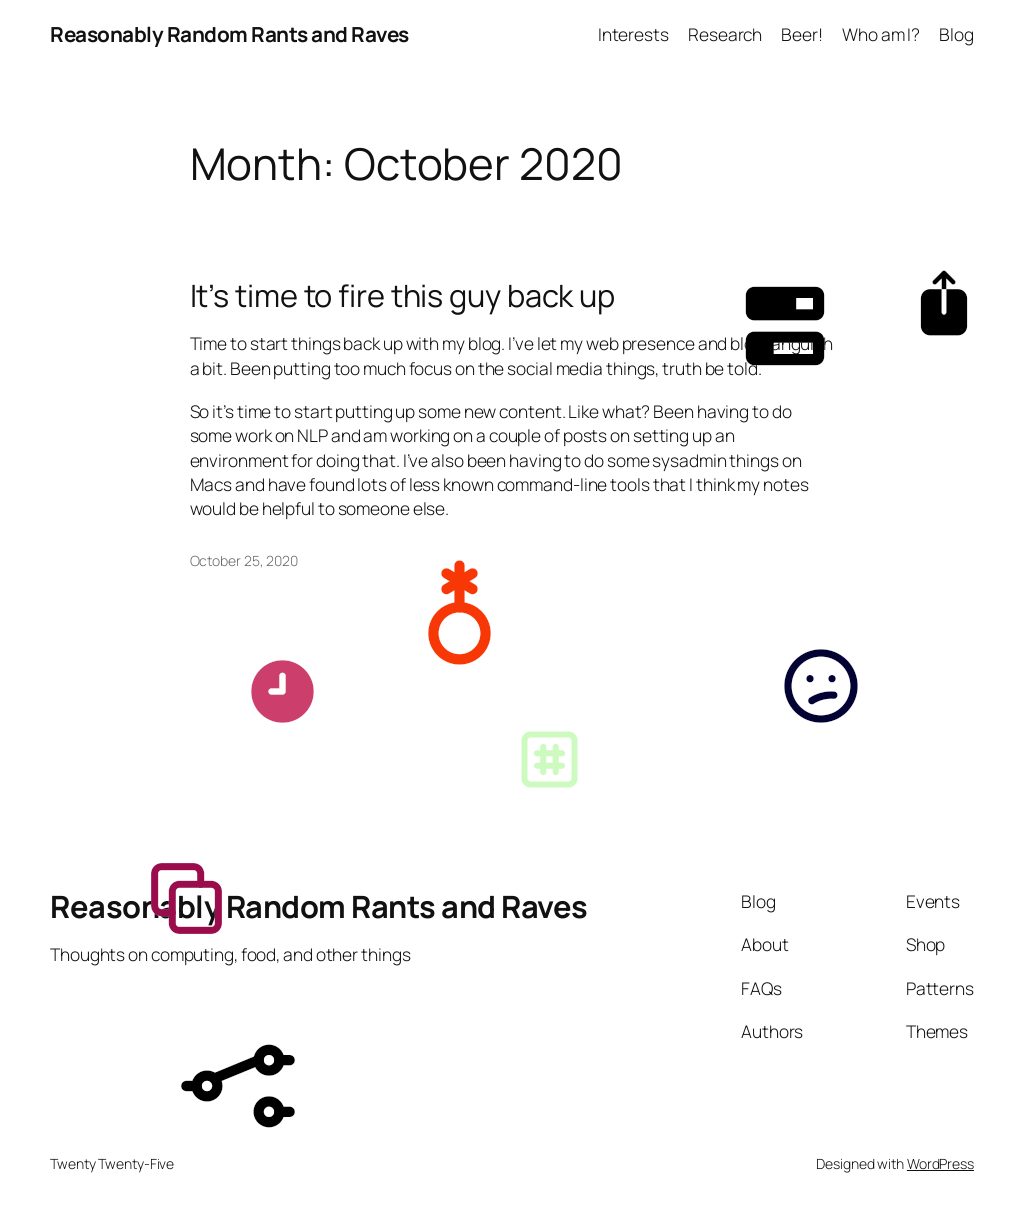 The width and height of the screenshot is (1024, 1223). I want to click on view task or download progress, so click(785, 326).